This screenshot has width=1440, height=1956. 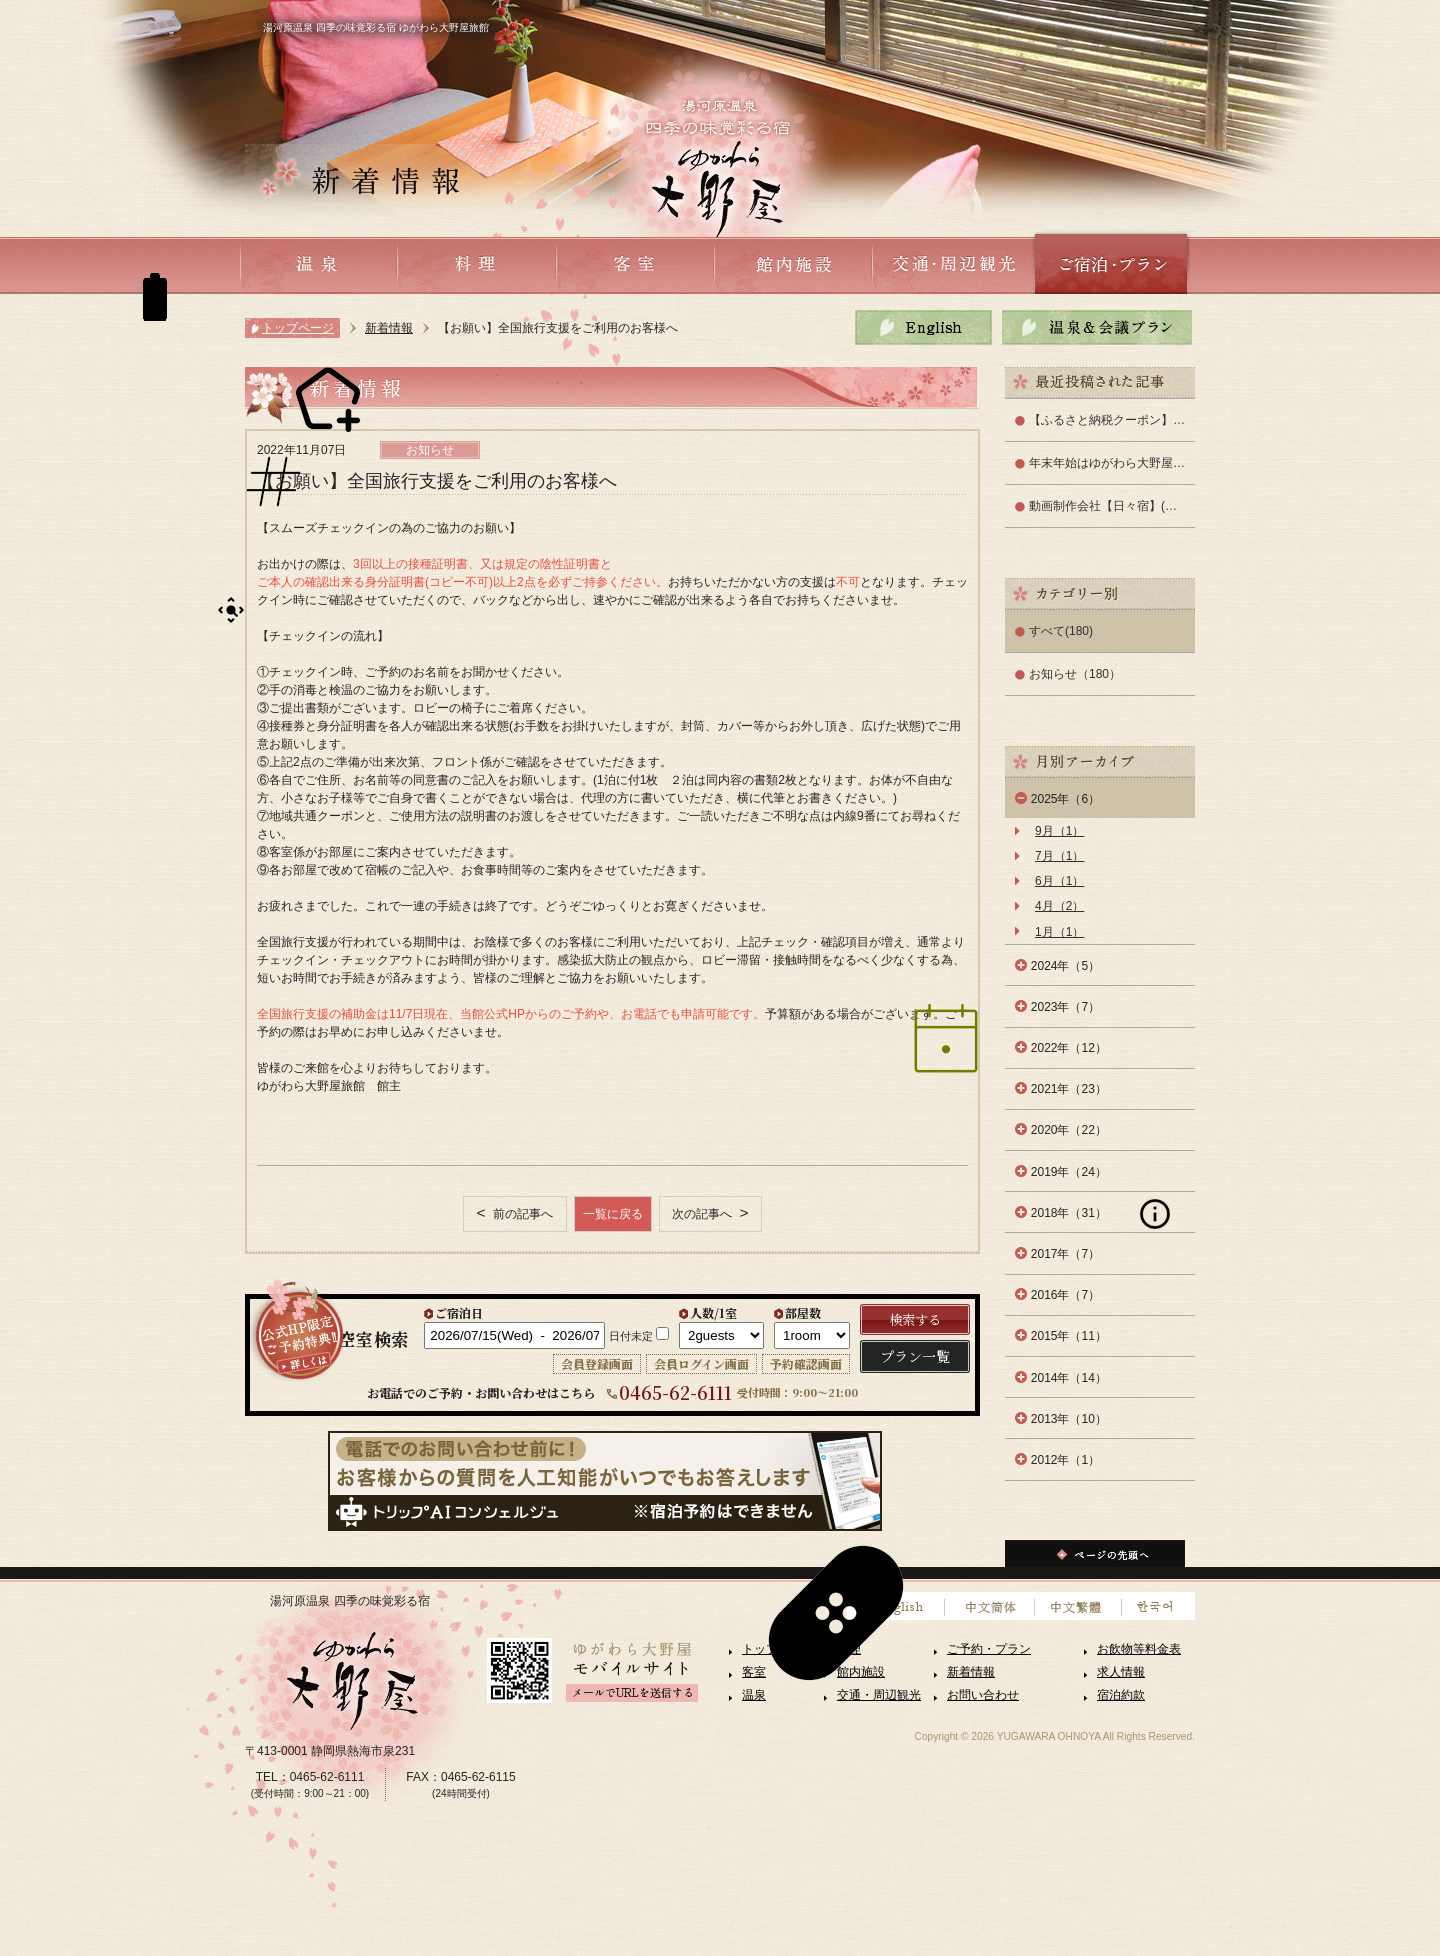 What do you see at coordinates (155, 297) in the screenshot?
I see `view current battery level` at bounding box center [155, 297].